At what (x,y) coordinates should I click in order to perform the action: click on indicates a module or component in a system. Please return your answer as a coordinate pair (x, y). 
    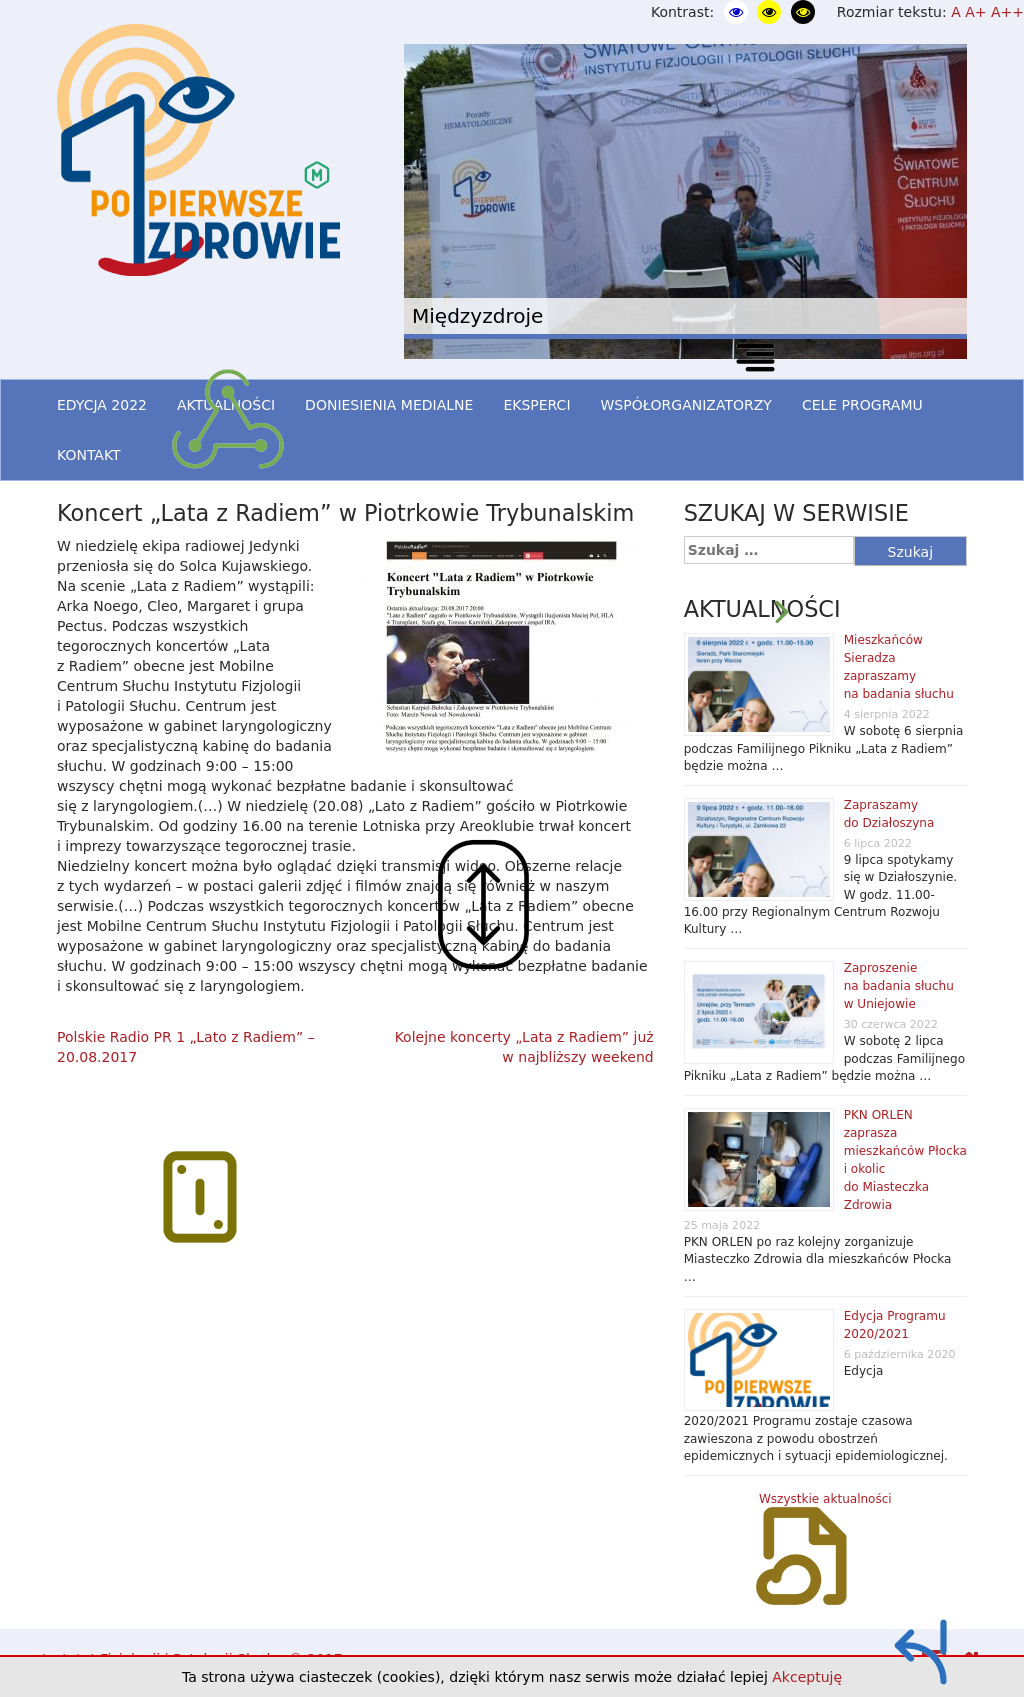
    Looking at the image, I should click on (317, 175).